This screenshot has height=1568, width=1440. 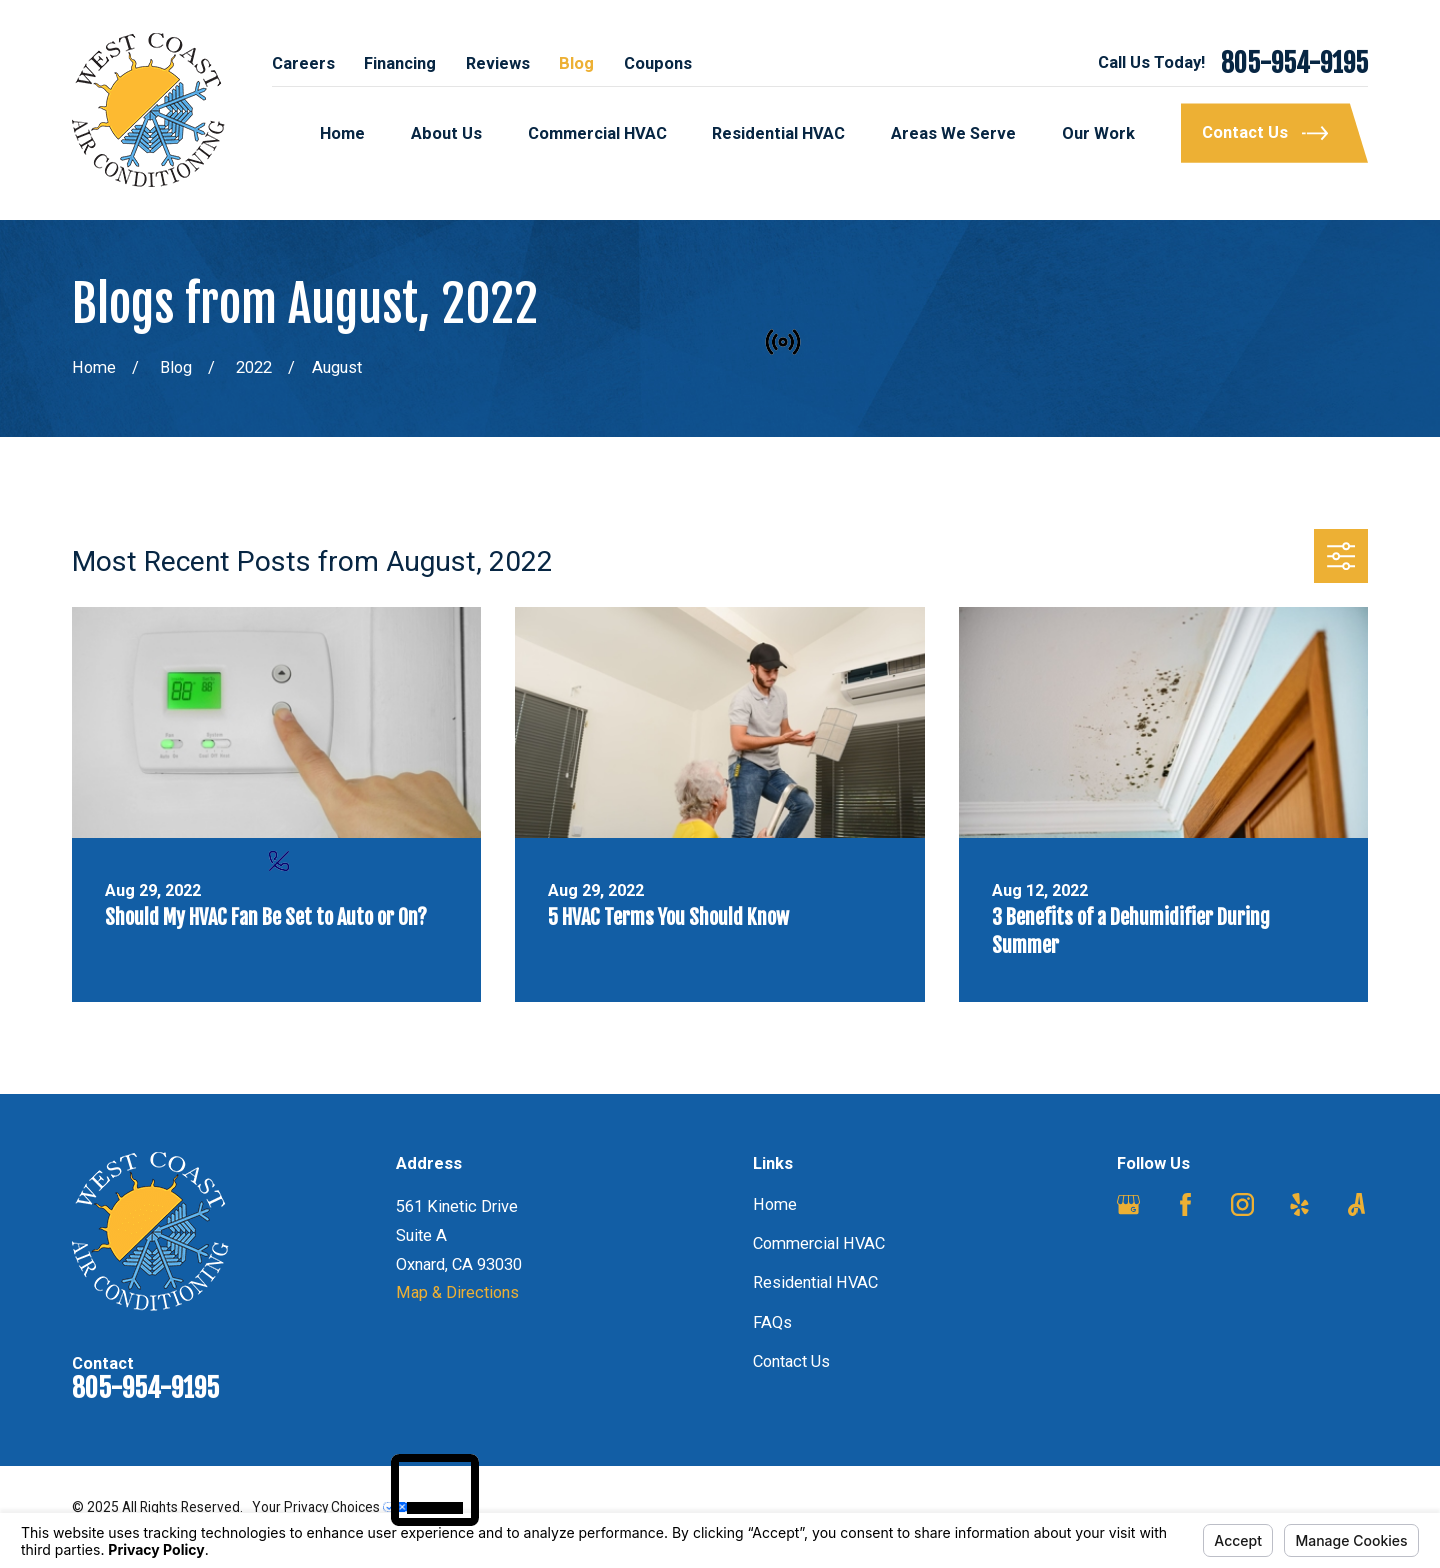 What do you see at coordinates (279, 861) in the screenshot?
I see `mute or disable phone calls` at bounding box center [279, 861].